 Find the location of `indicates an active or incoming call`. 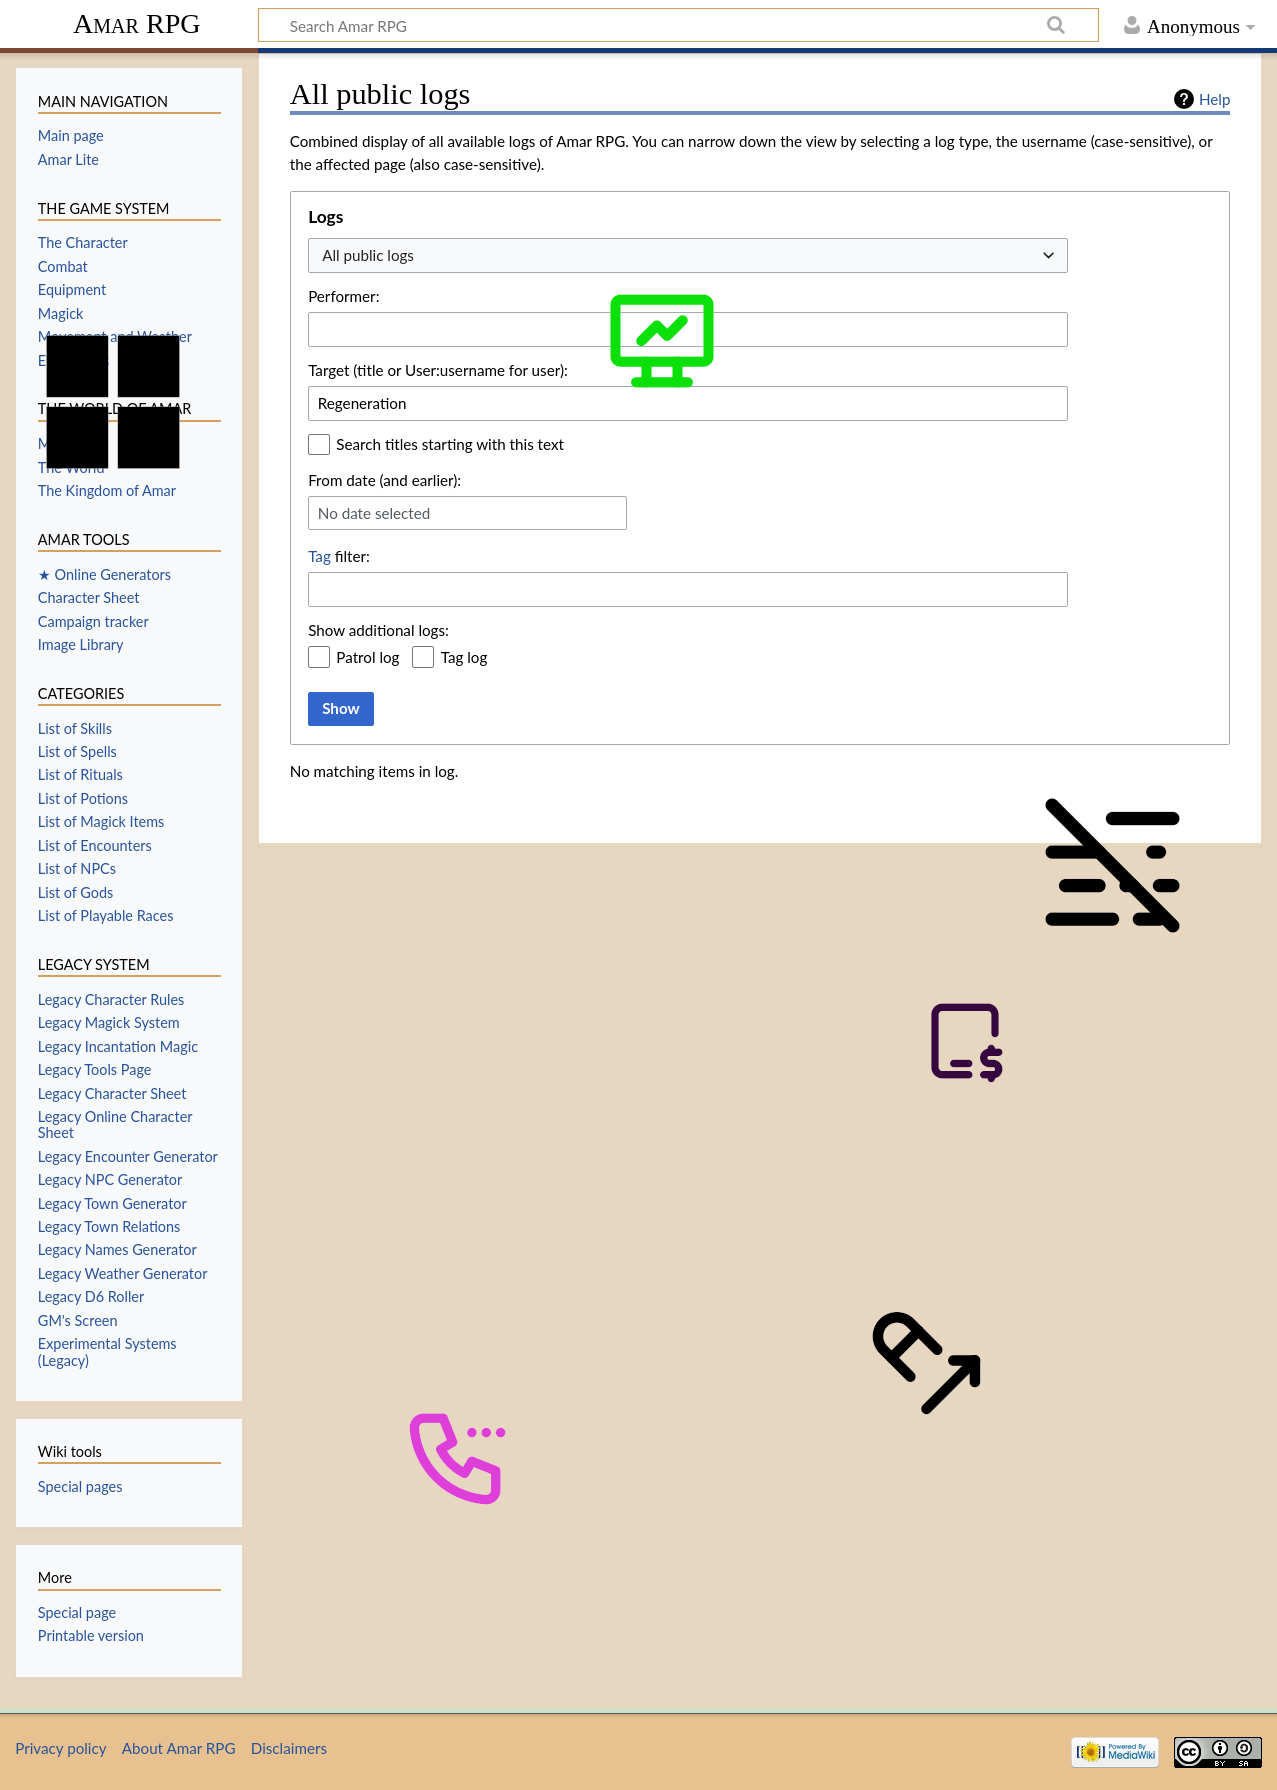

indicates an active or incoming call is located at coordinates (457, 1456).